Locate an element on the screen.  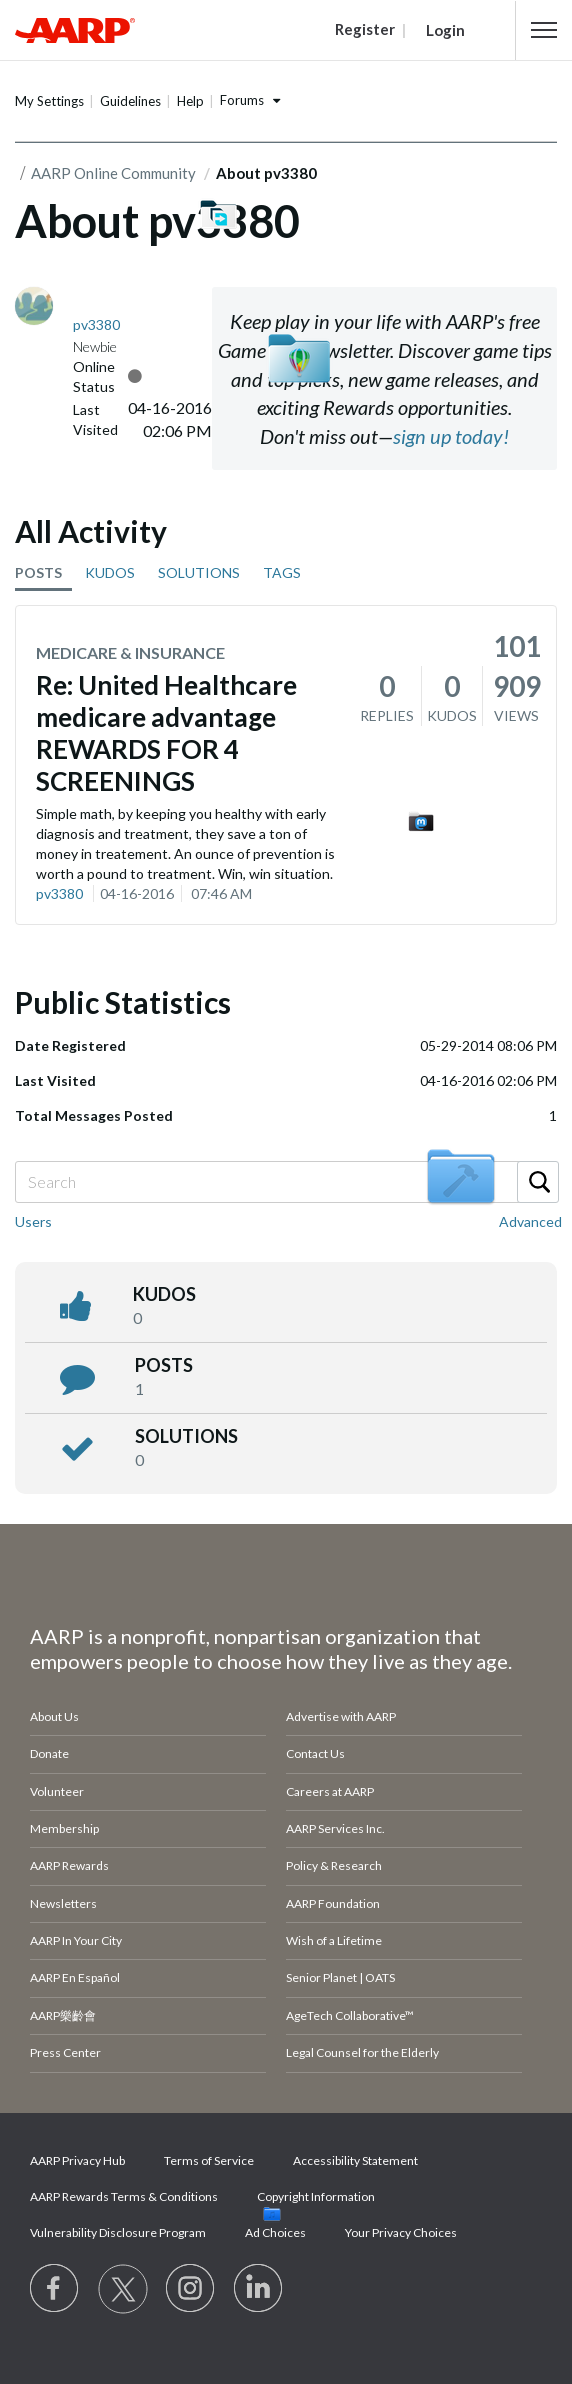
folder containing mastodon-related files is located at coordinates (421, 822).